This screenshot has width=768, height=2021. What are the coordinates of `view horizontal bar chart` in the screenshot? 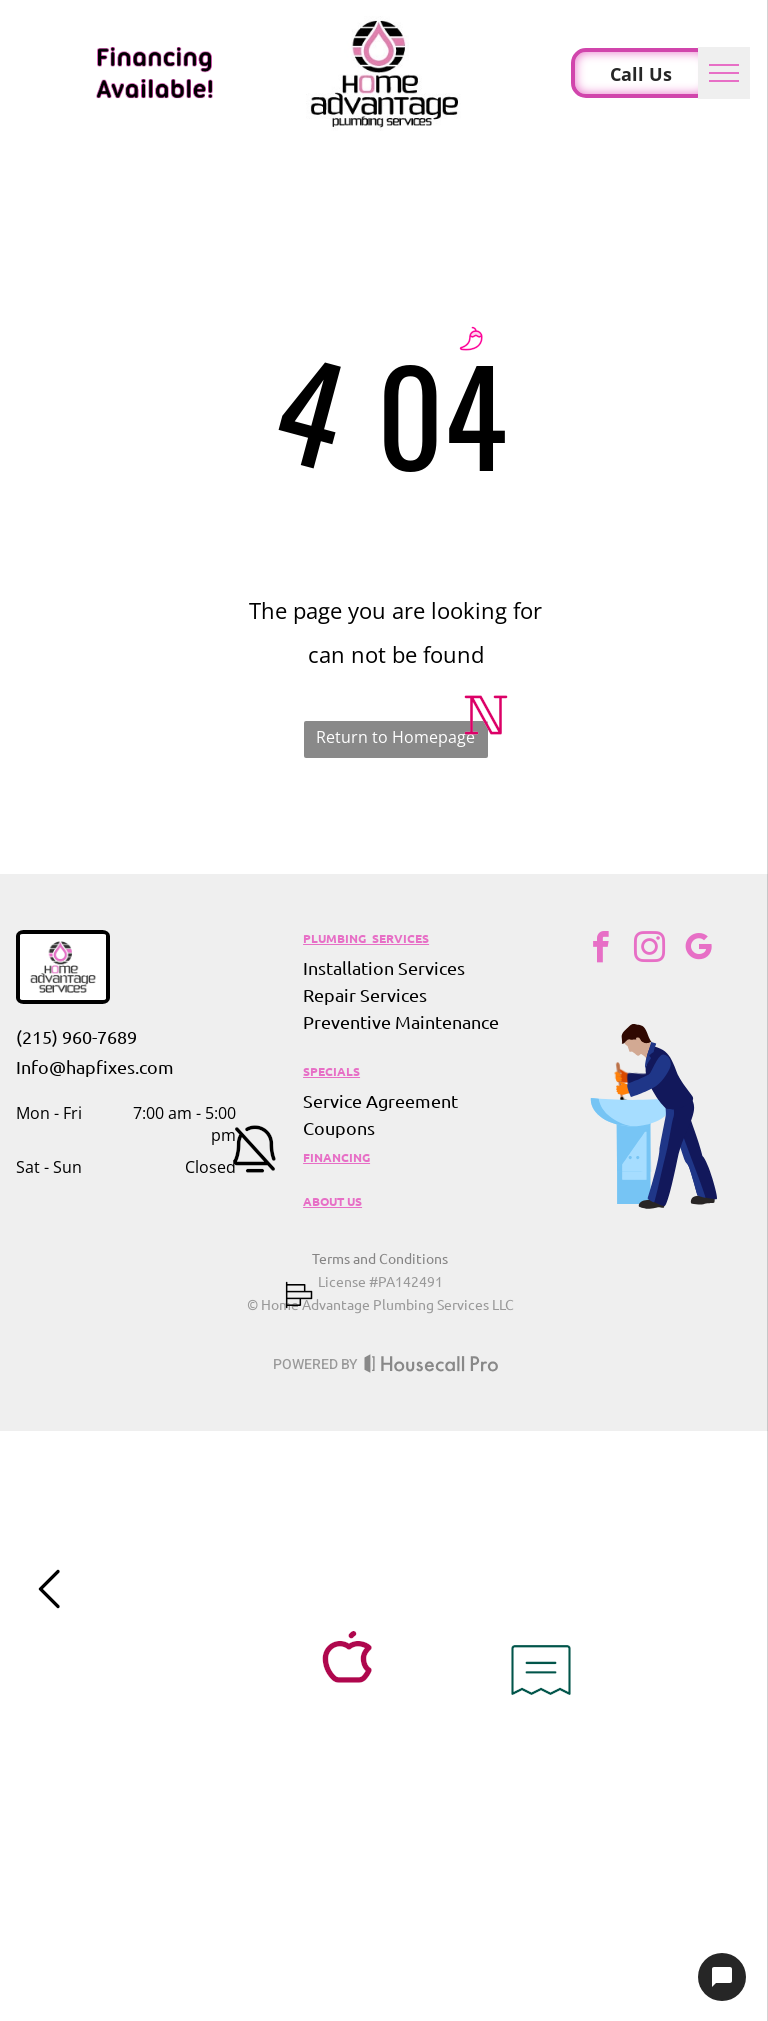 It's located at (298, 1295).